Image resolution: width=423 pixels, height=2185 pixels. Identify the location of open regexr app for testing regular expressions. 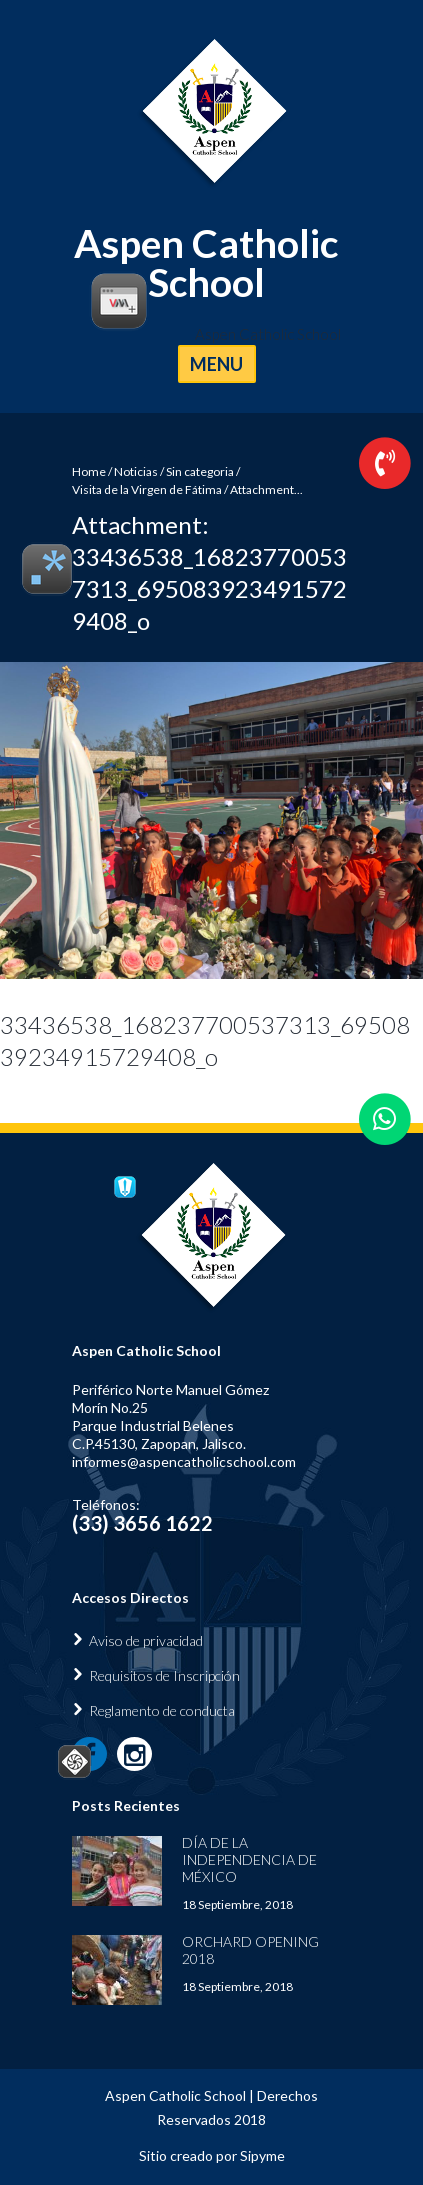
(47, 569).